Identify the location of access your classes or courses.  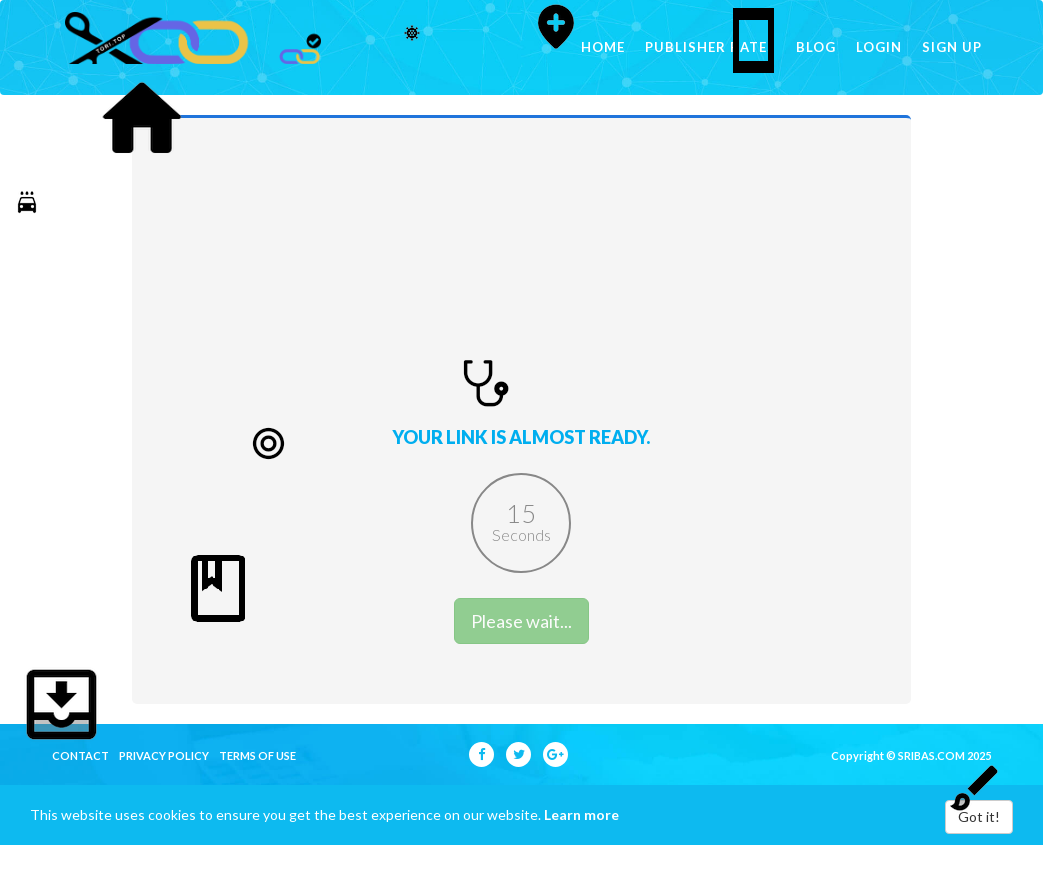
(218, 588).